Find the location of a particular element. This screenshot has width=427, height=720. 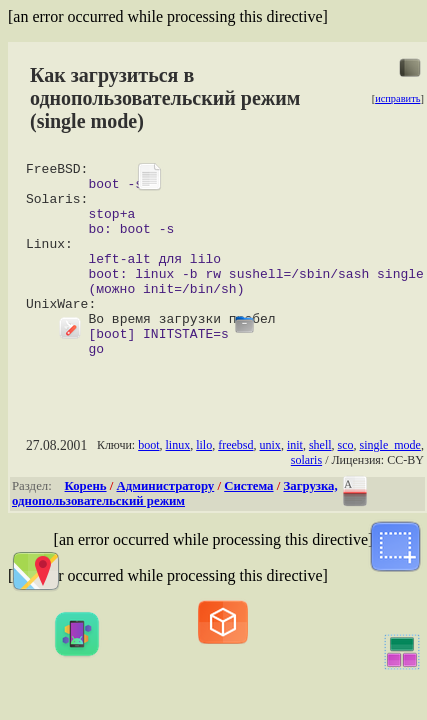

access the desktop folder is located at coordinates (410, 67).